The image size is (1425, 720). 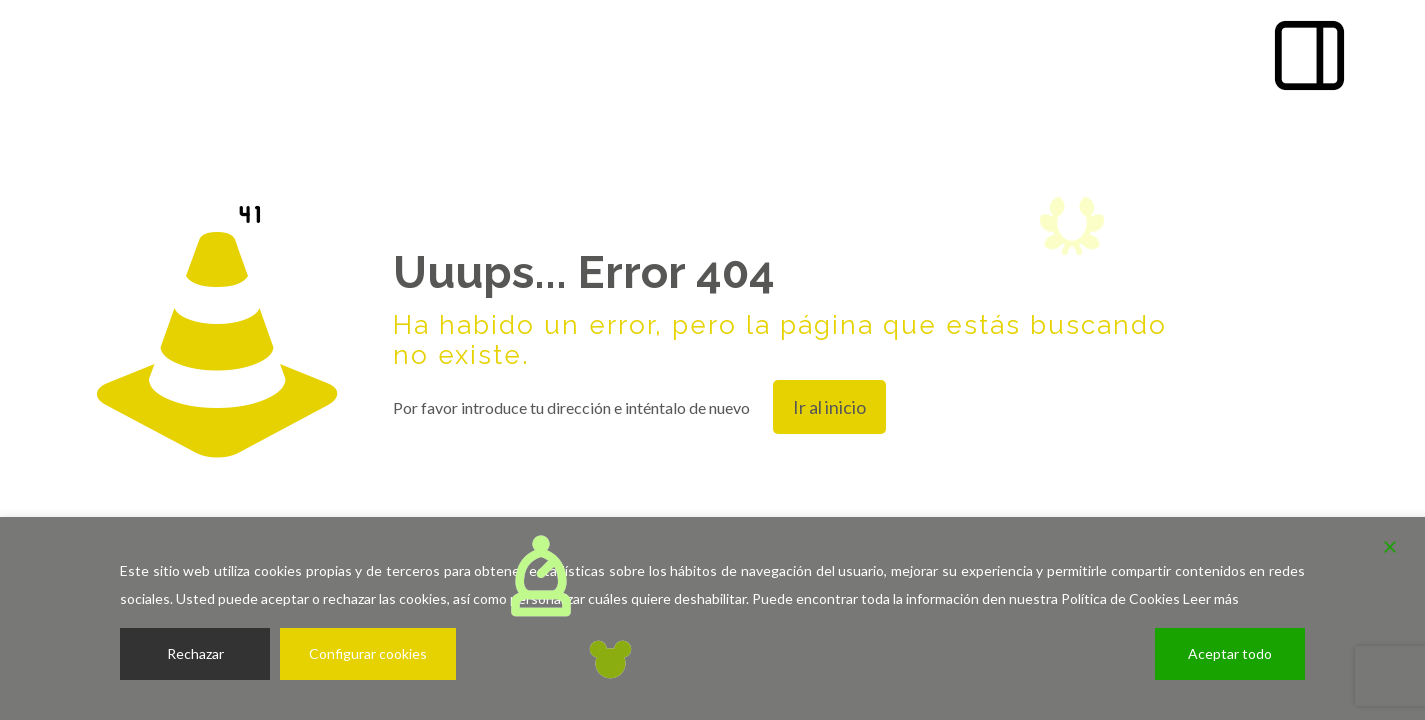 What do you see at coordinates (541, 578) in the screenshot?
I see `play chess or access board games` at bounding box center [541, 578].